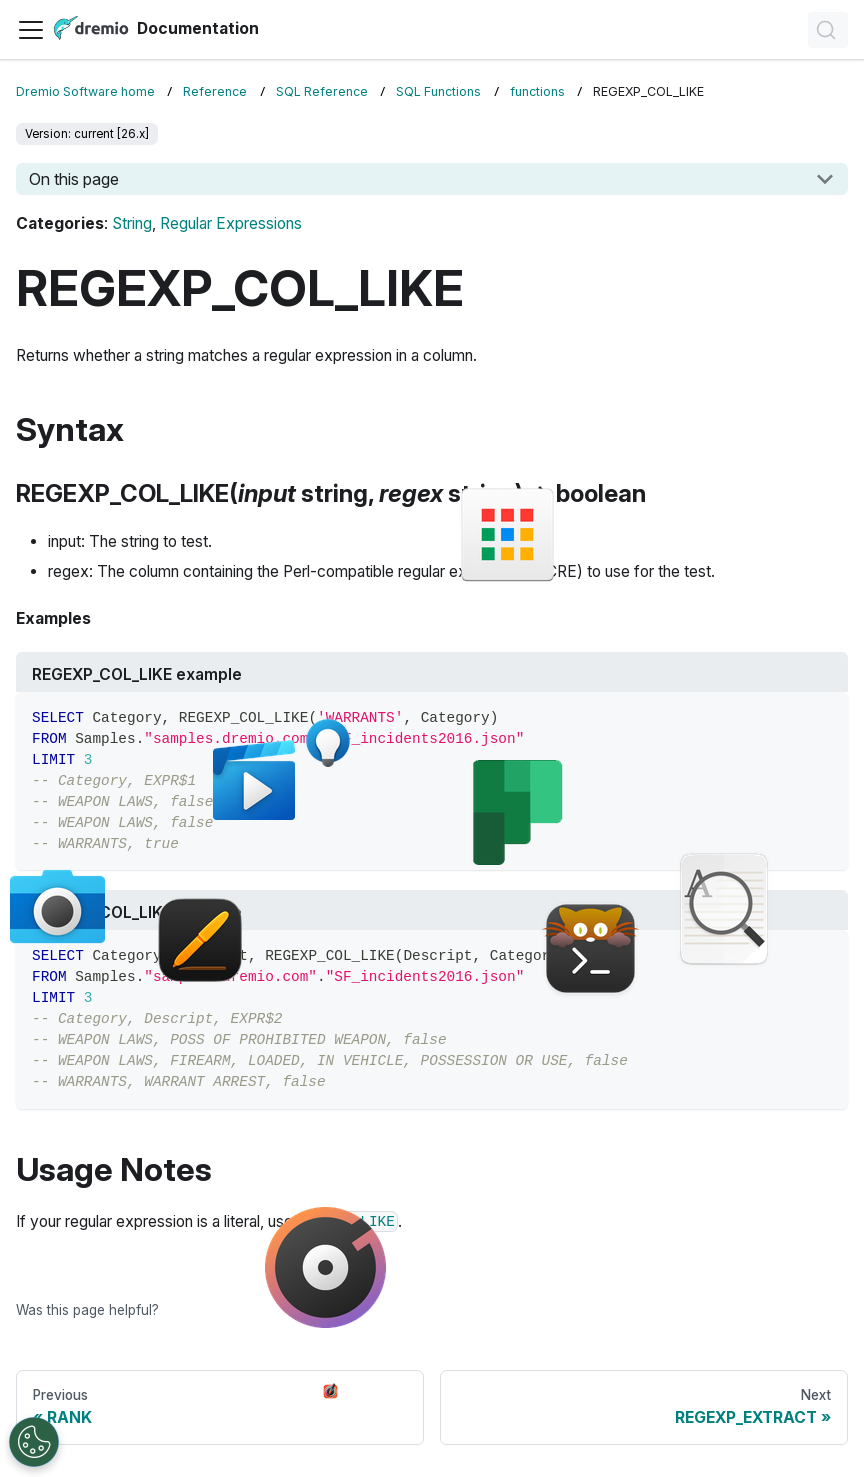 The width and height of the screenshot is (864, 1477). Describe the element at coordinates (325, 1267) in the screenshot. I see `open groove music app` at that location.